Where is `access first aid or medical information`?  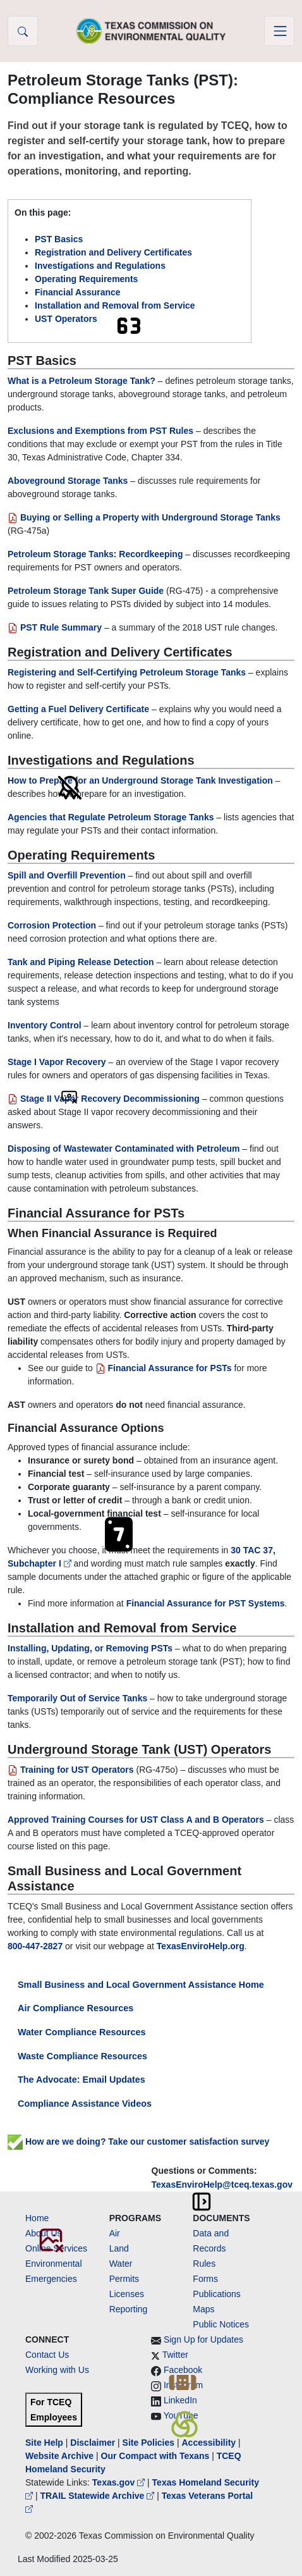
access first aid or medical information is located at coordinates (183, 2382).